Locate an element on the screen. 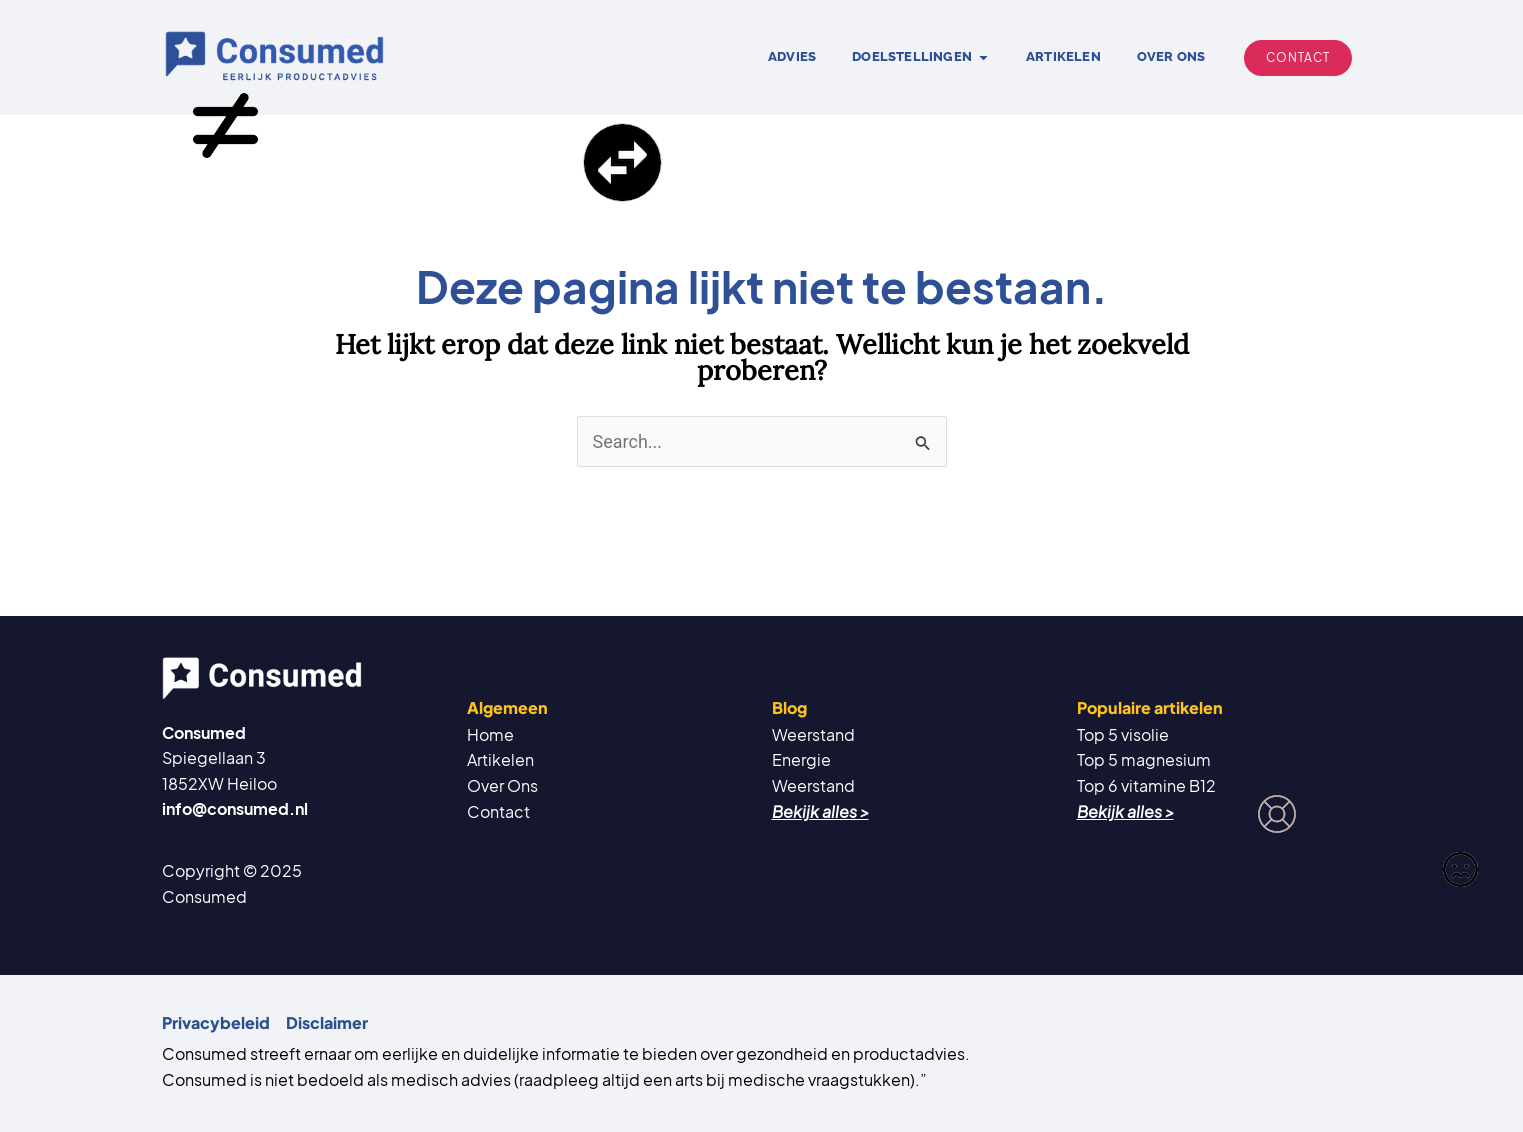 This screenshot has width=1523, height=1132. indicates values are not equal or mismatched is located at coordinates (225, 125).